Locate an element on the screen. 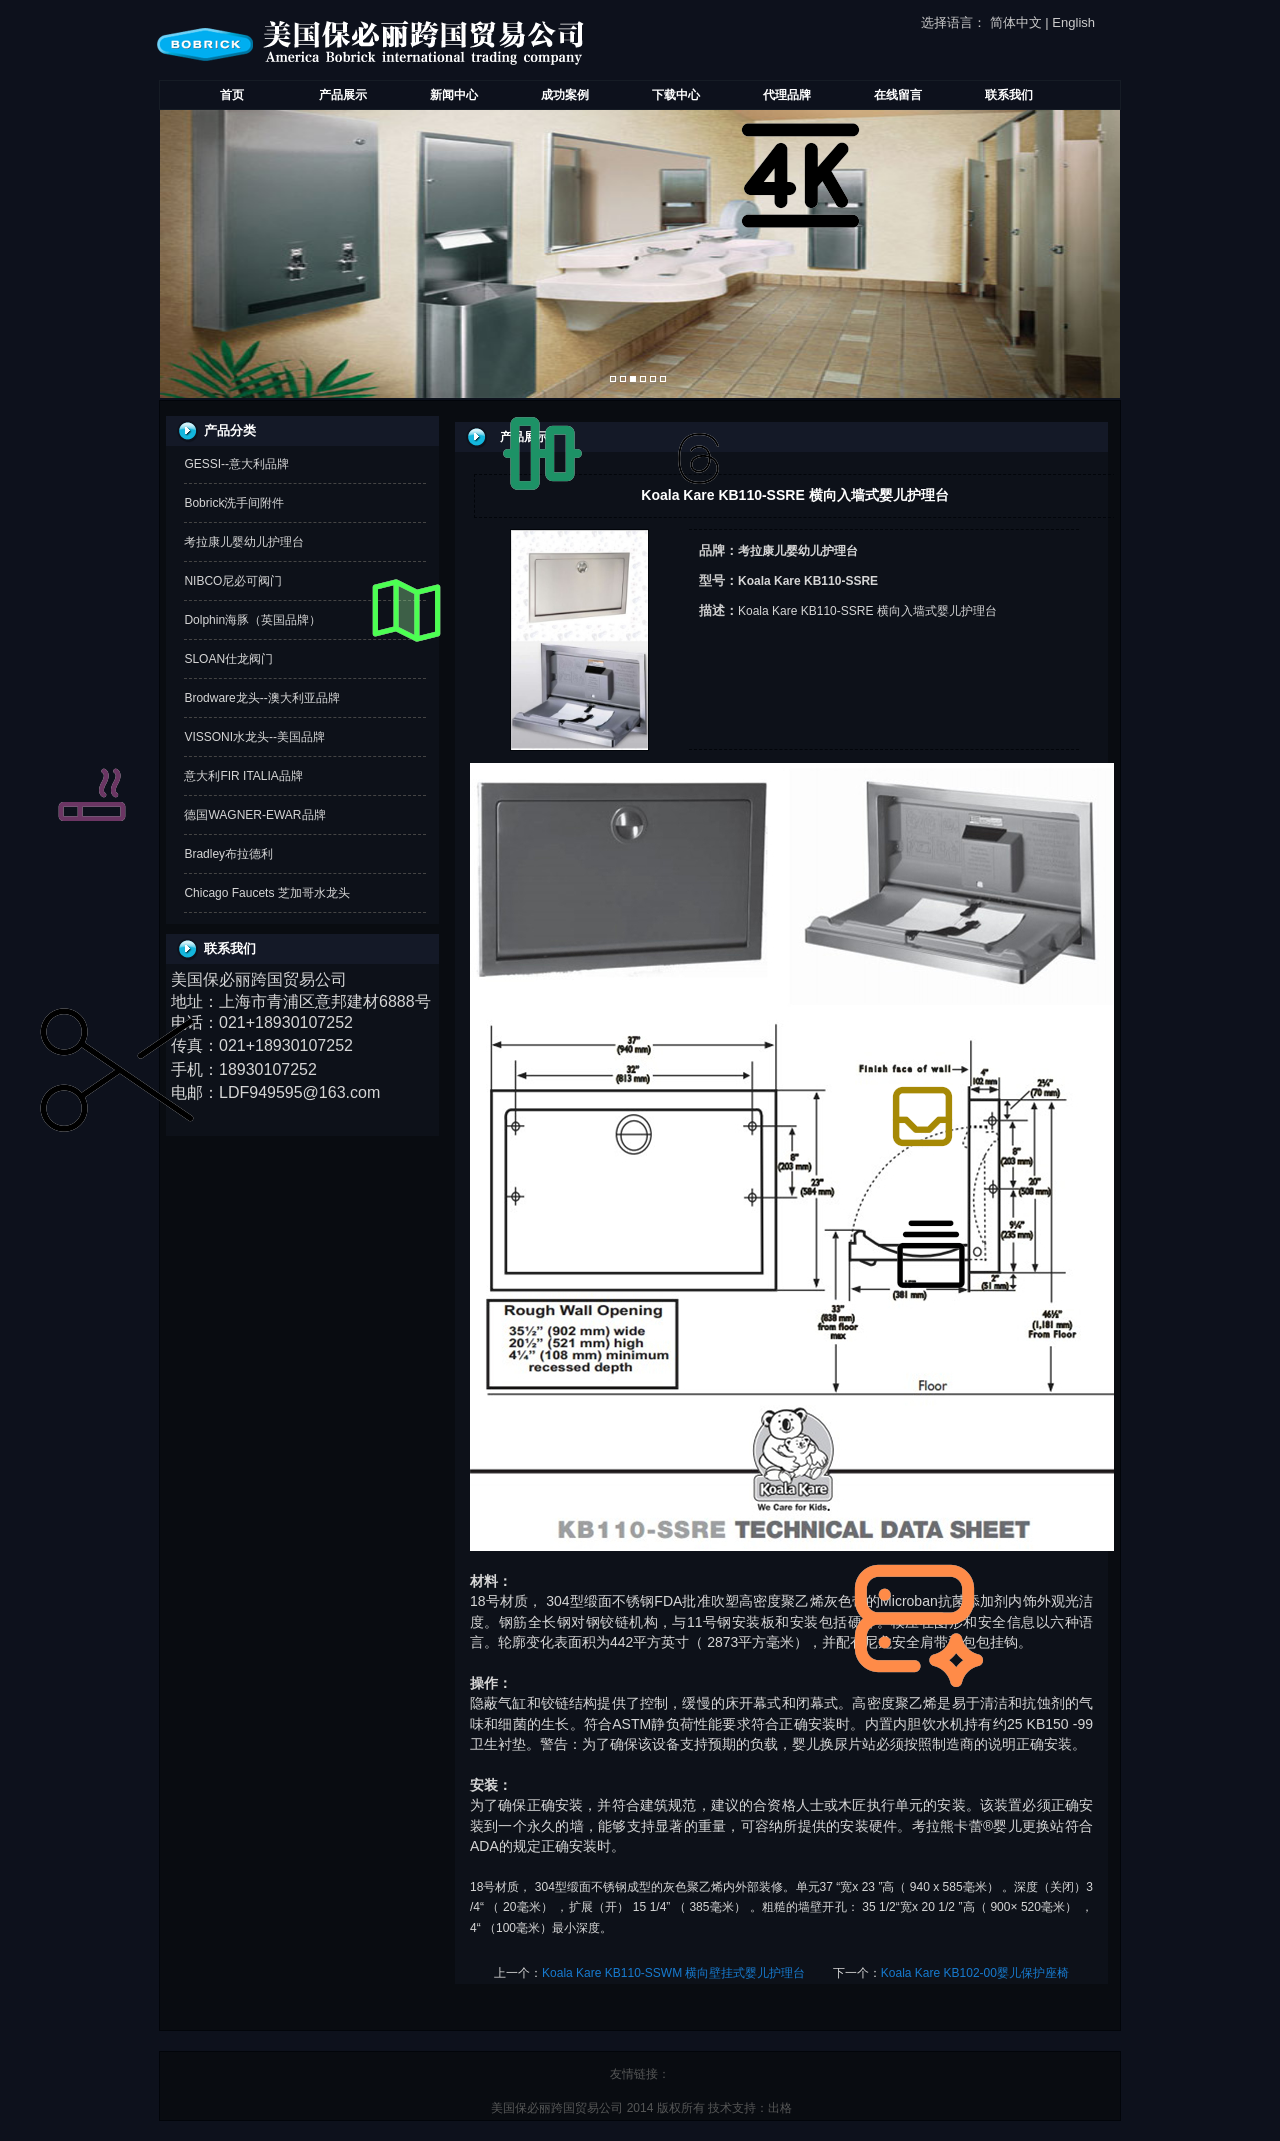  align objects to vertical center is located at coordinates (542, 453).